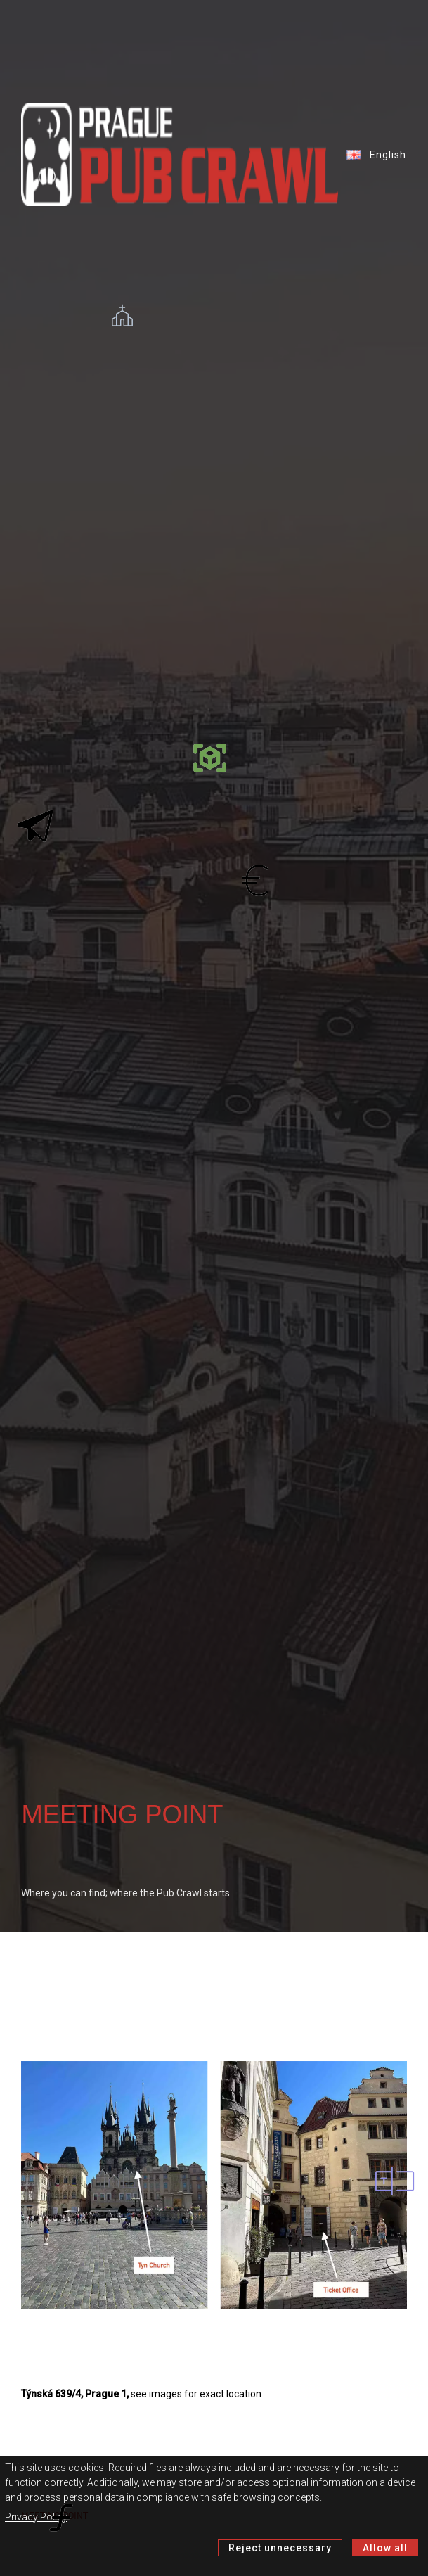  Describe the element at coordinates (61, 2518) in the screenshot. I see `access mathematical or programming functions` at that location.